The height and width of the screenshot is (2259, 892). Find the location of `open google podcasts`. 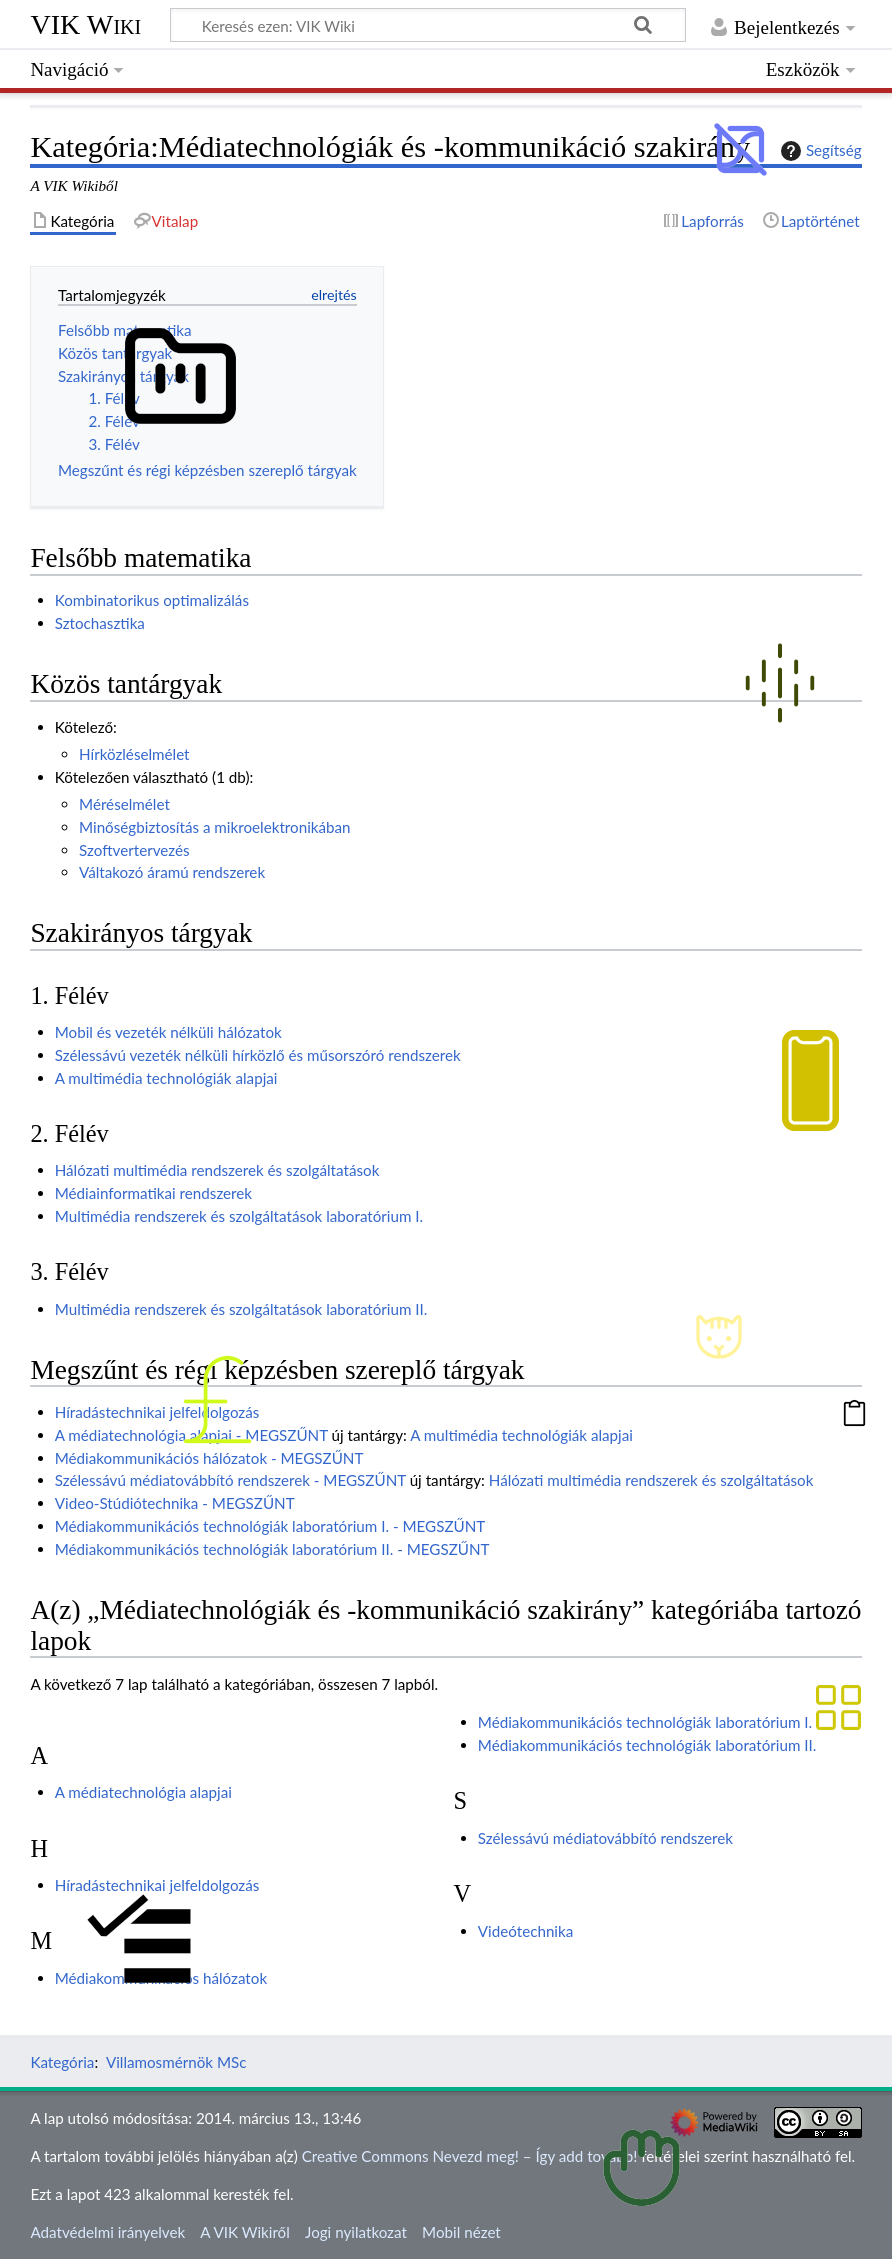

open google podcasts is located at coordinates (780, 683).